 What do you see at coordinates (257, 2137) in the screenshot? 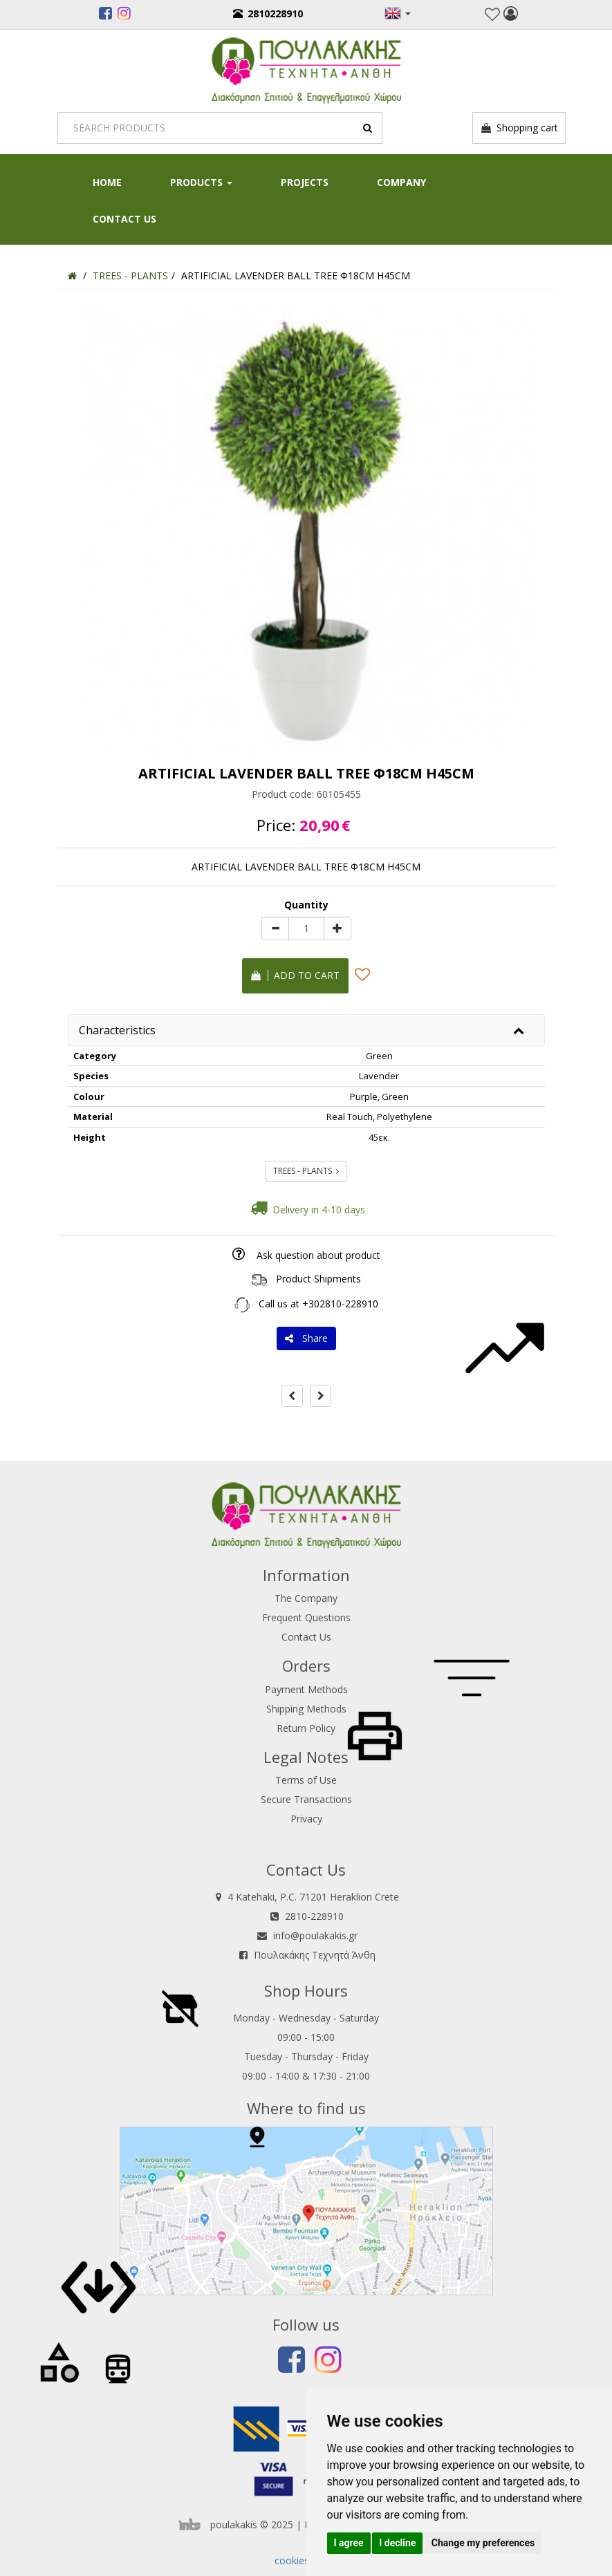
I see `drop a pin to mark a location` at bounding box center [257, 2137].